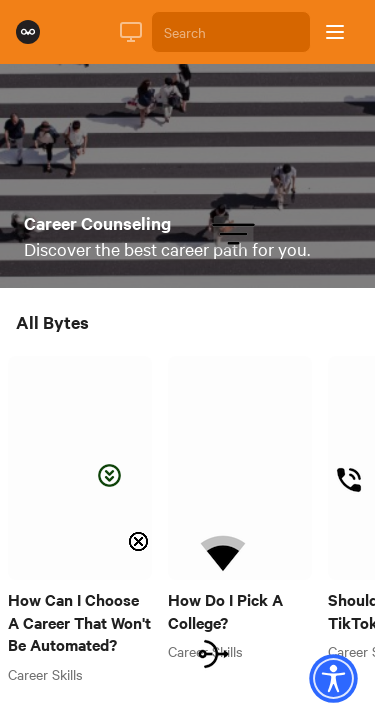 The height and width of the screenshot is (720, 375). What do you see at coordinates (109, 475) in the screenshot?
I see `expand all content below` at bounding box center [109, 475].